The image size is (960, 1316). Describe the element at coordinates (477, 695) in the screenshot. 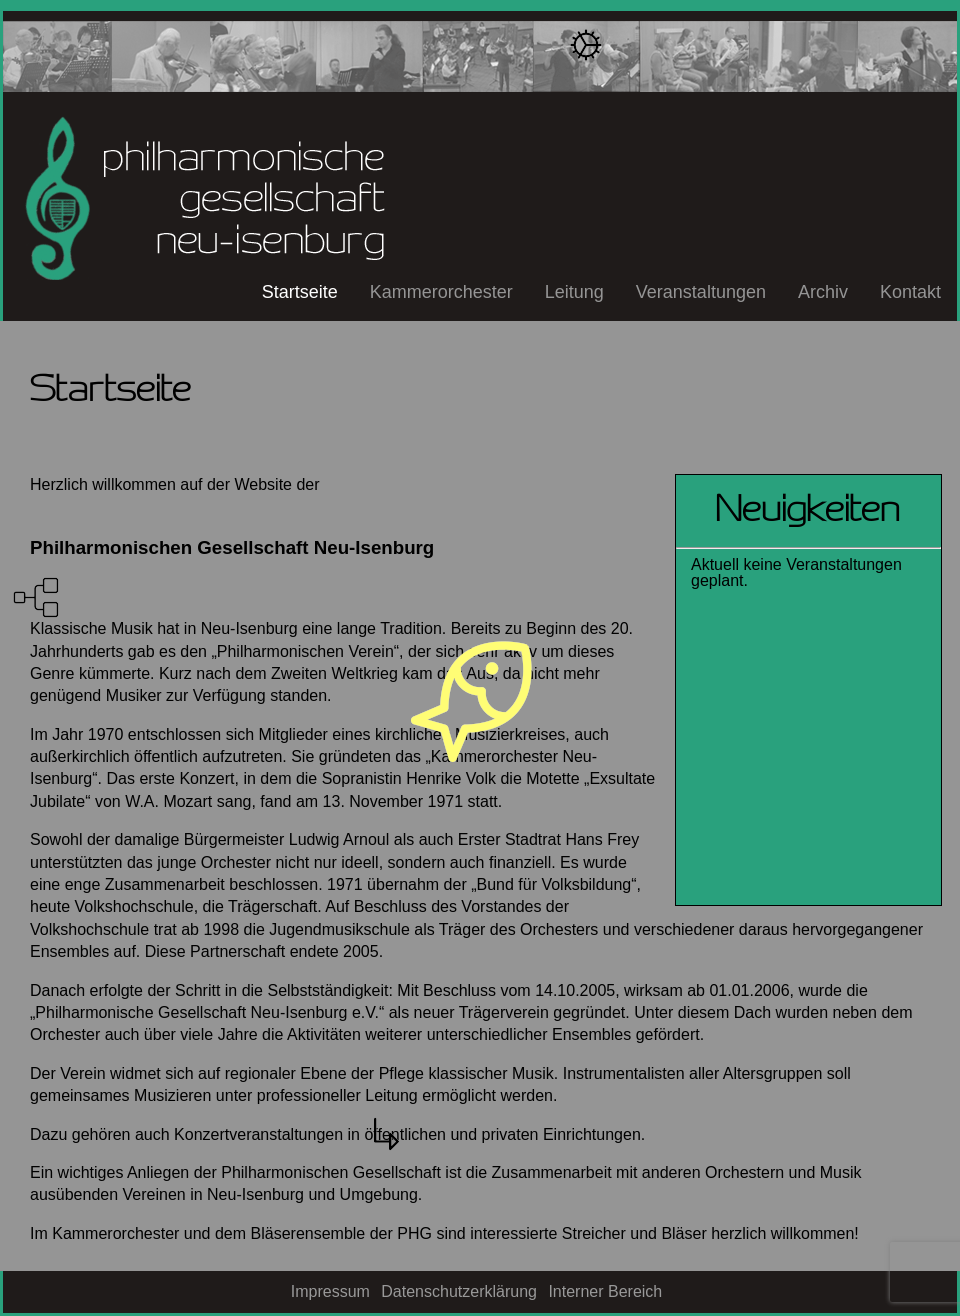

I see `indicates seafood or fish-related content` at that location.